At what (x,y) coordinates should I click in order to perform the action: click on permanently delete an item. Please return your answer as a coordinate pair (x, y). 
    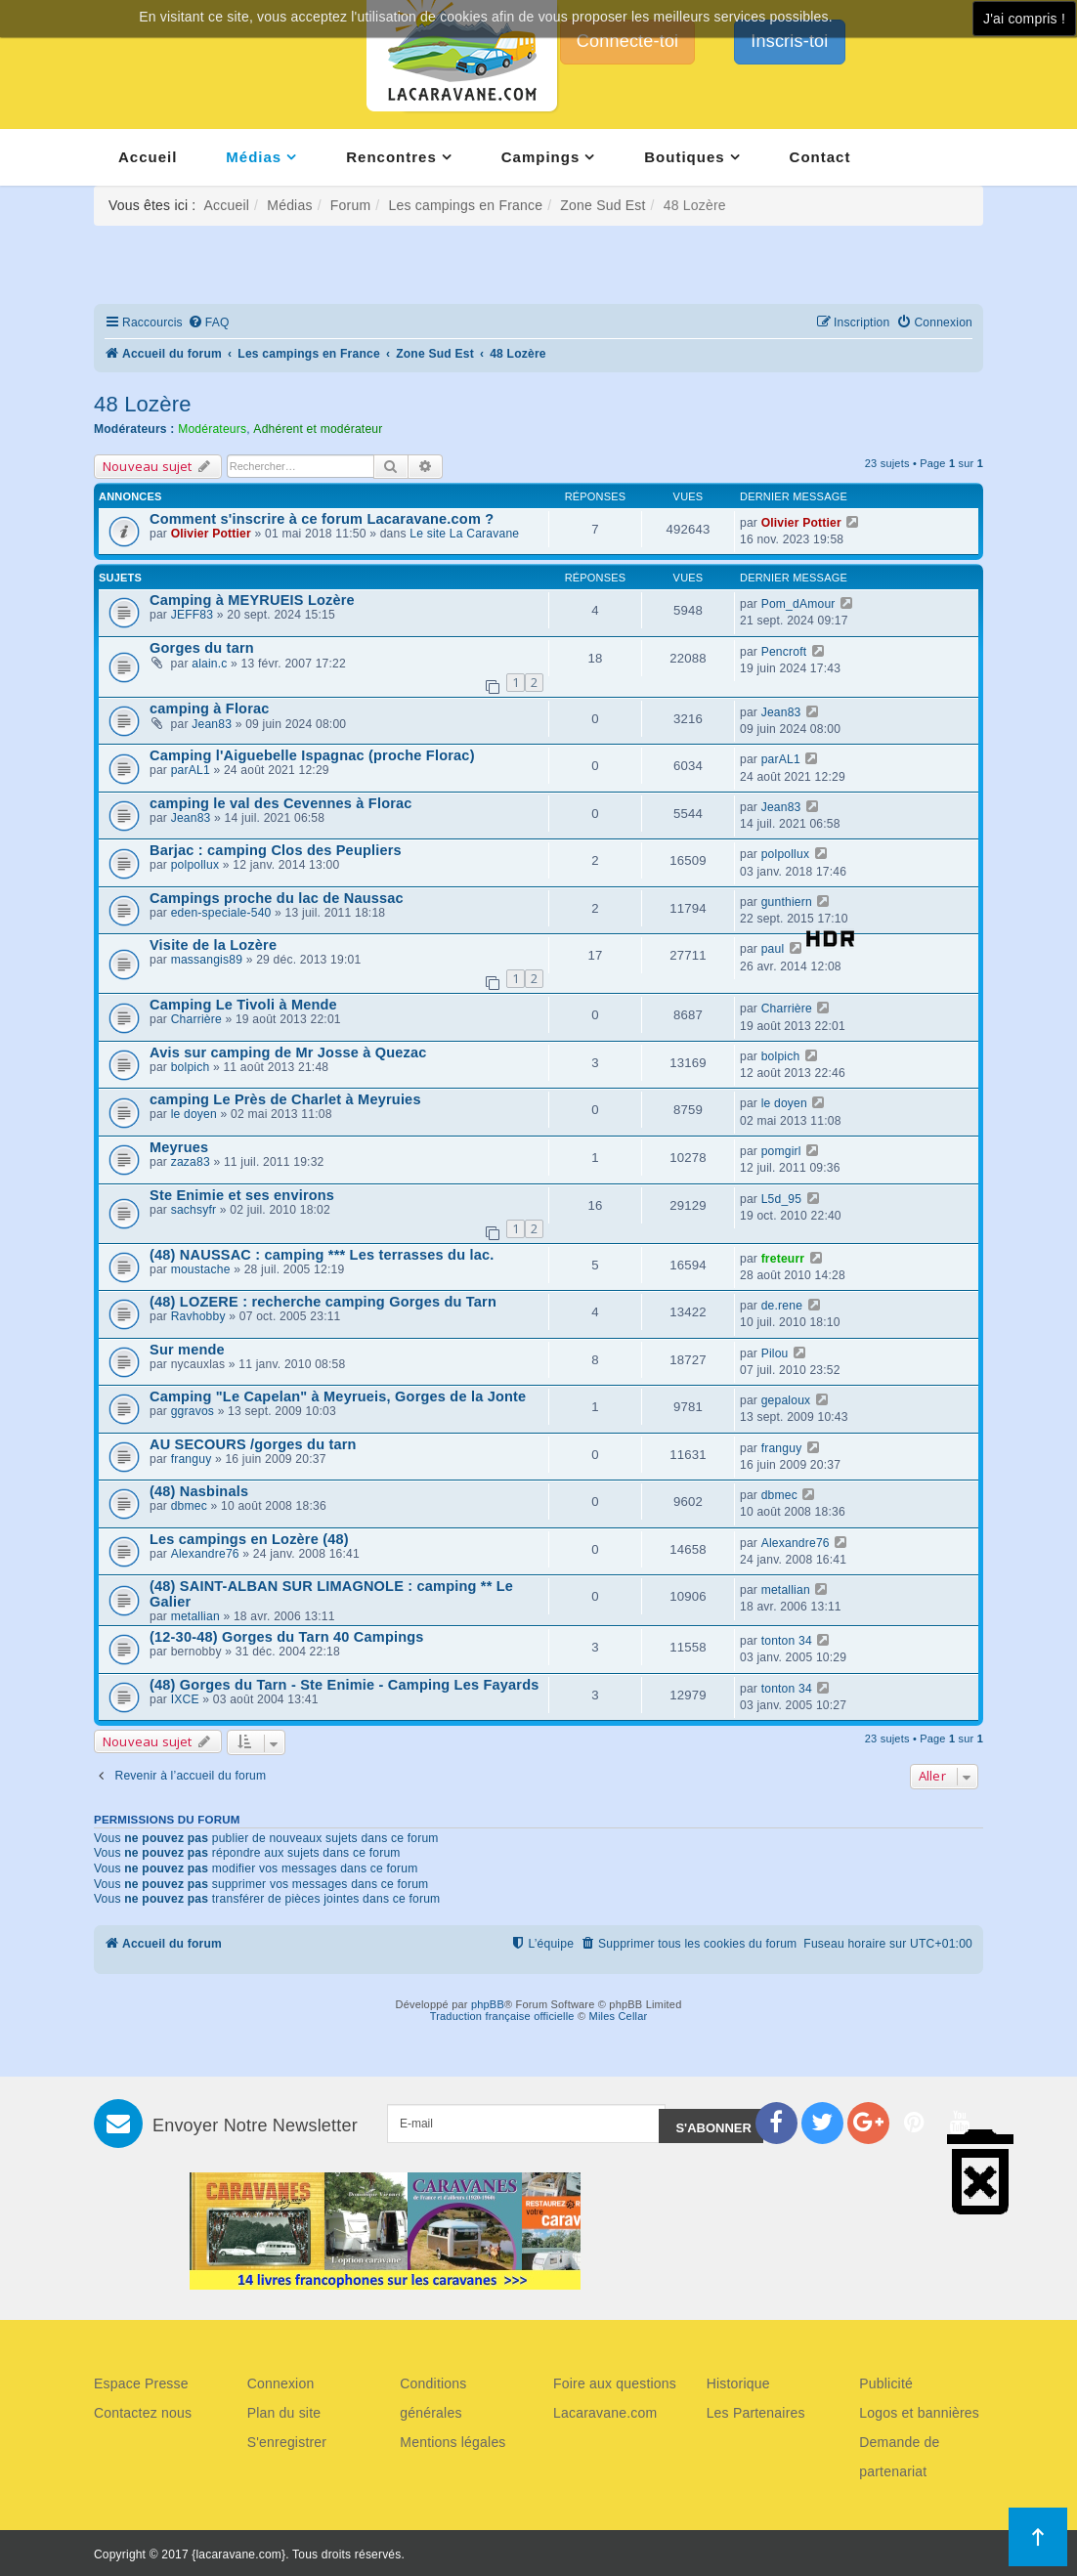
    Looking at the image, I should click on (980, 2172).